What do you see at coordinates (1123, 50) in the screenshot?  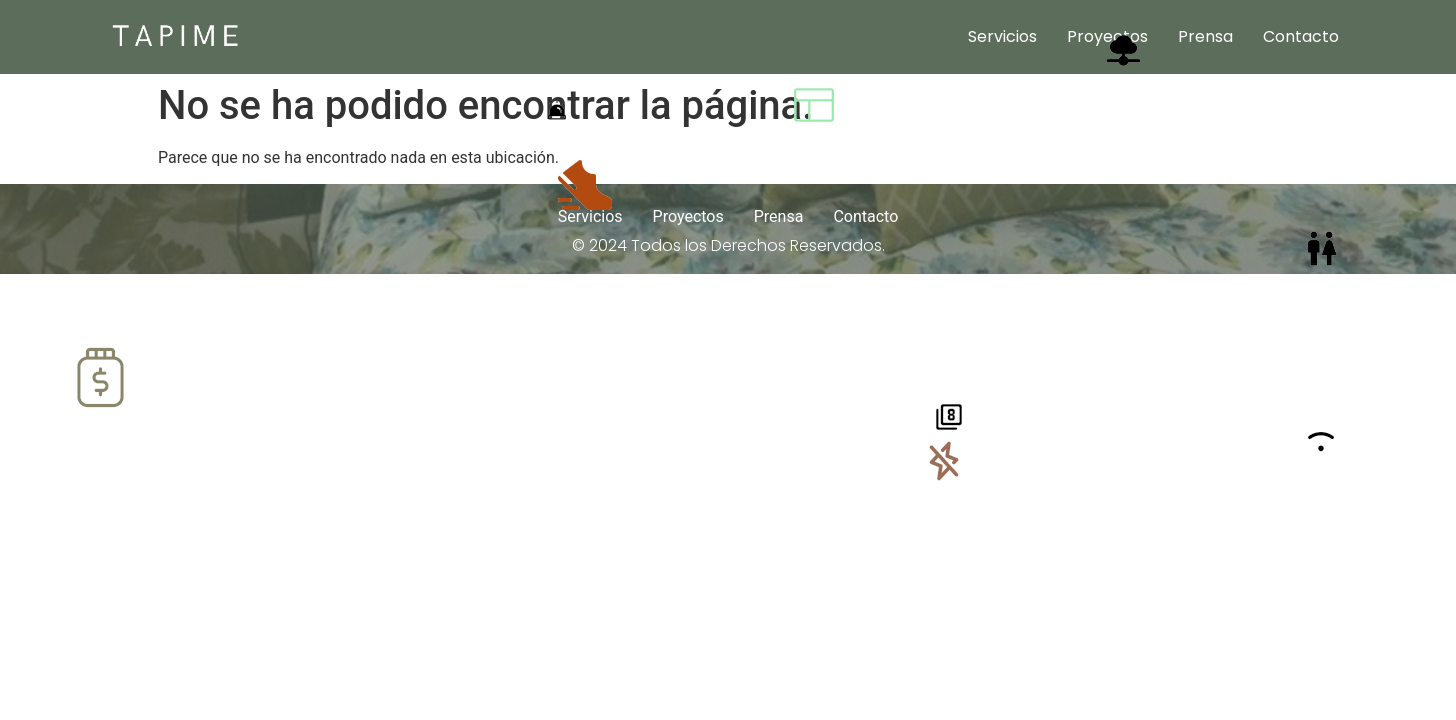 I see `cloud data sync status` at bounding box center [1123, 50].